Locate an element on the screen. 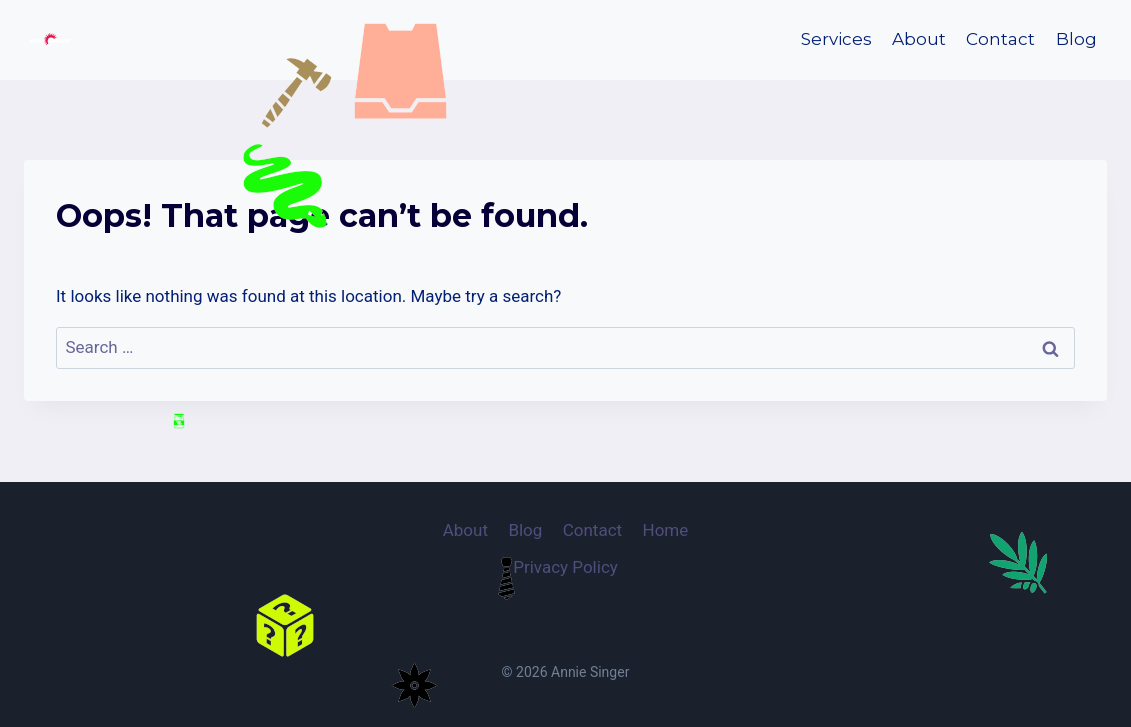 This screenshot has height=727, width=1131. honey or jam item in a game inventory is located at coordinates (179, 421).